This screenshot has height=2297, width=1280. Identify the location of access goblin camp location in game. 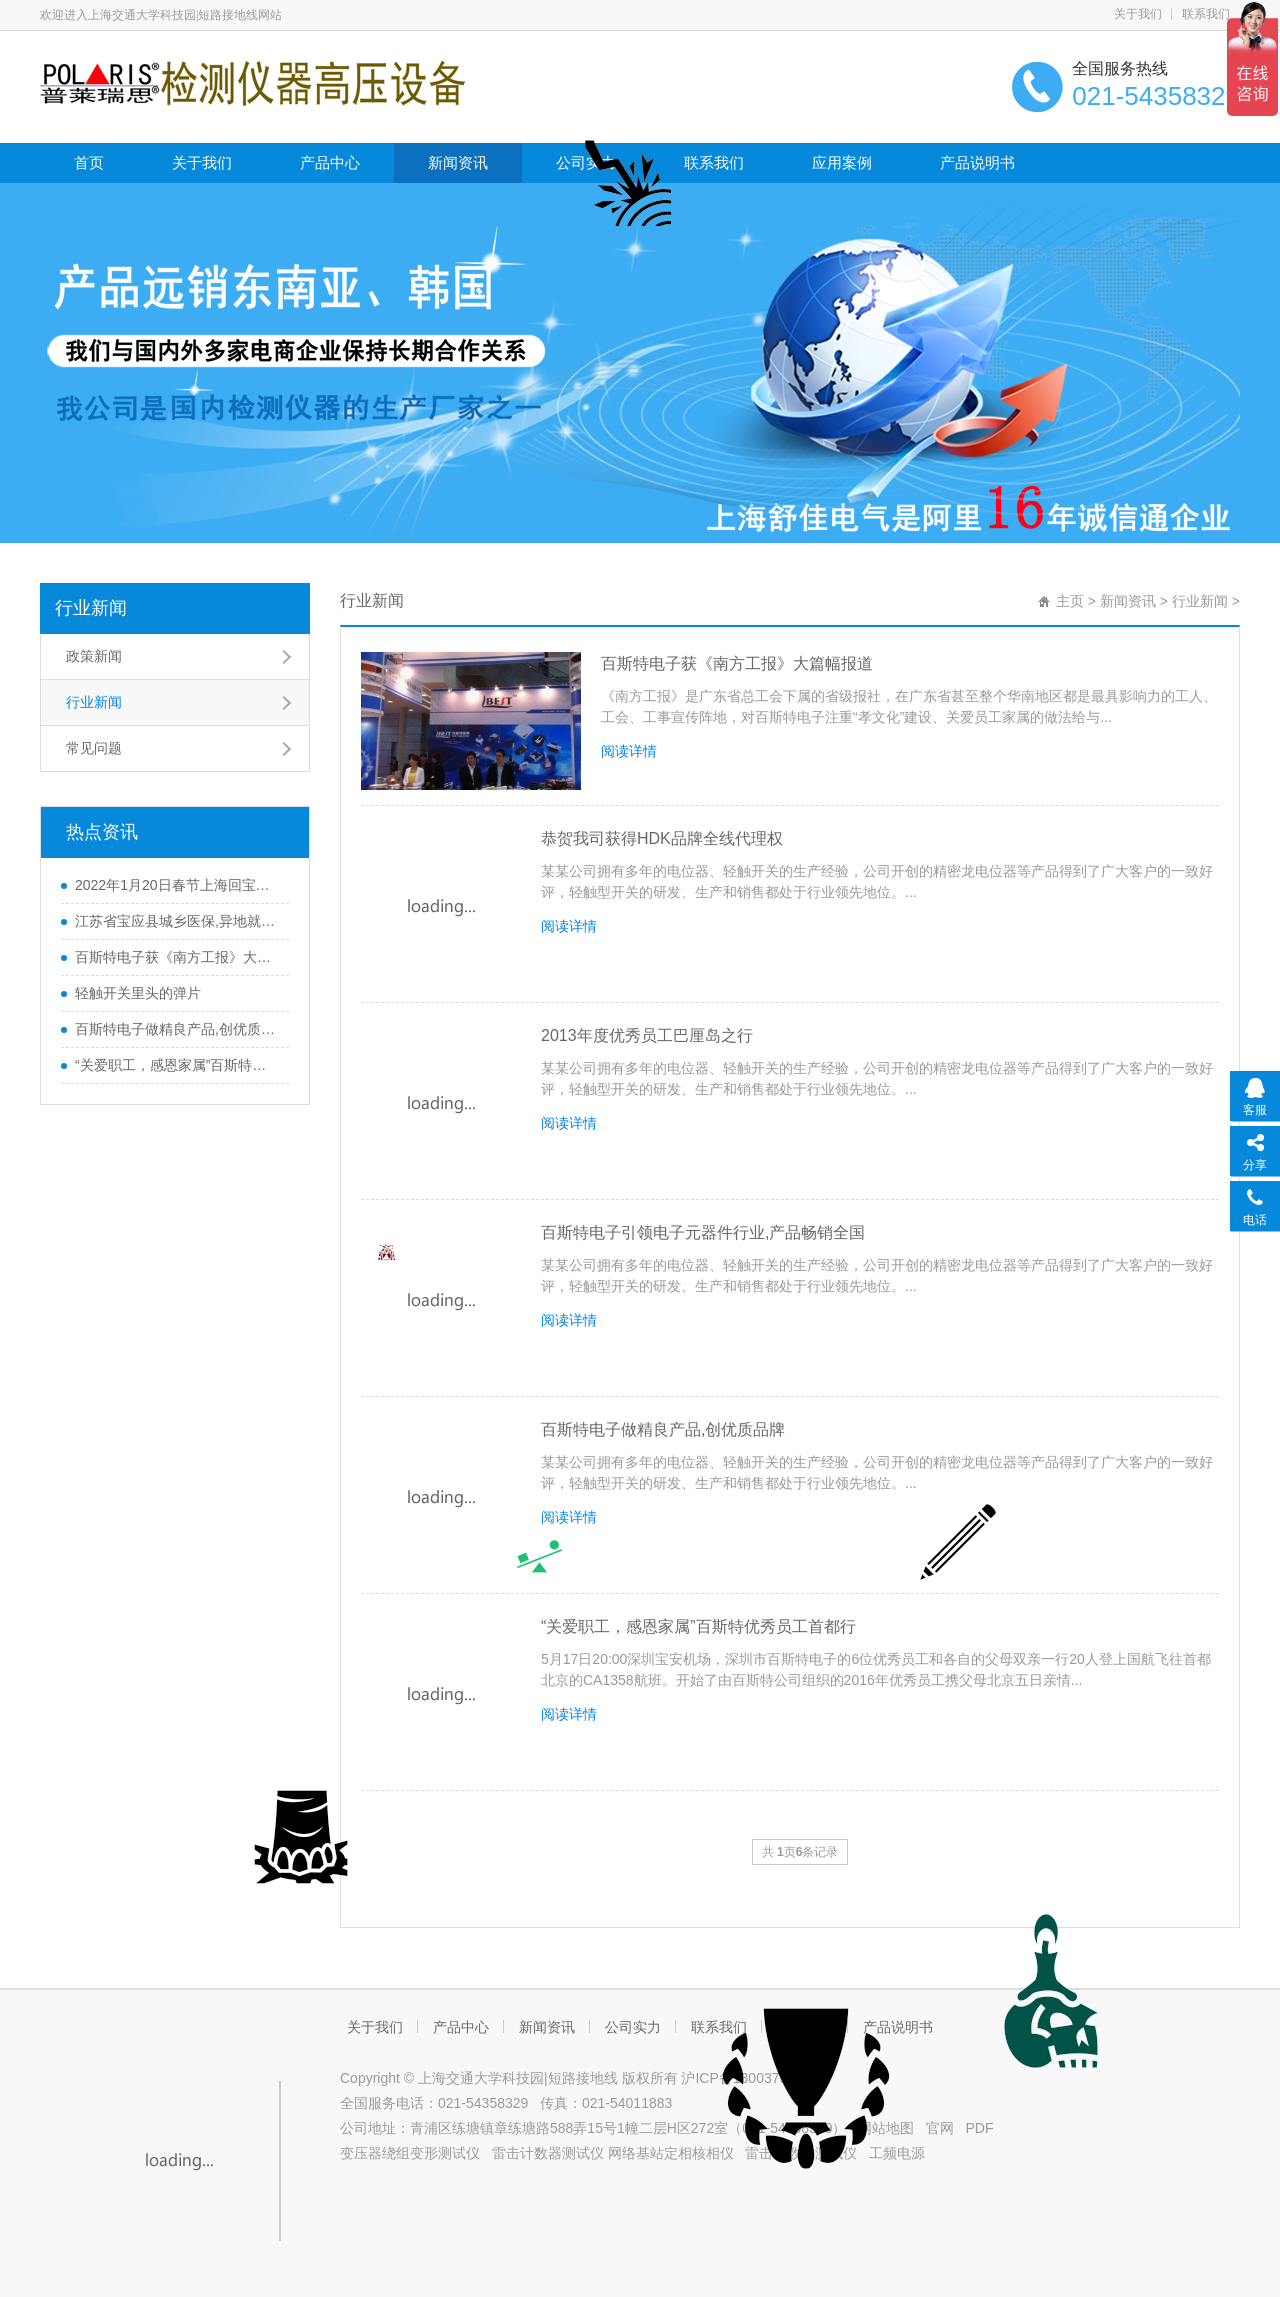
(386, 1251).